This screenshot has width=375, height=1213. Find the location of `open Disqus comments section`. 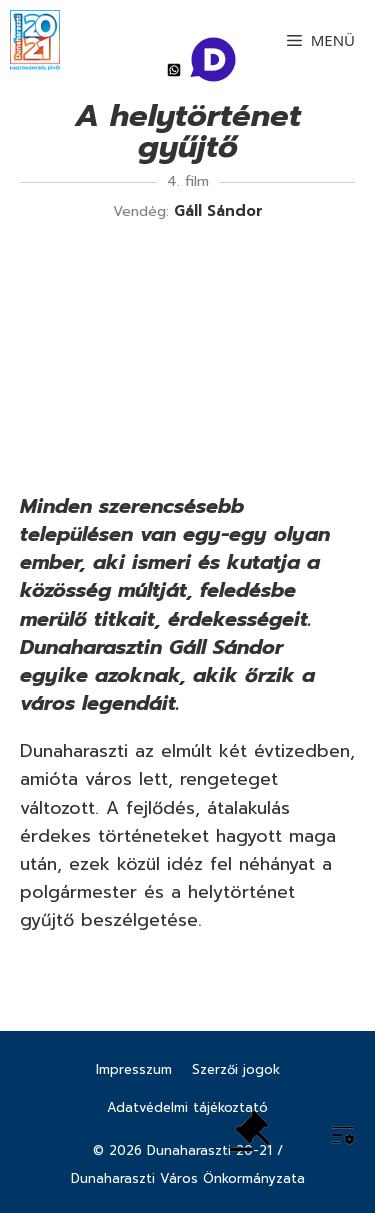

open Disqus comments section is located at coordinates (213, 59).